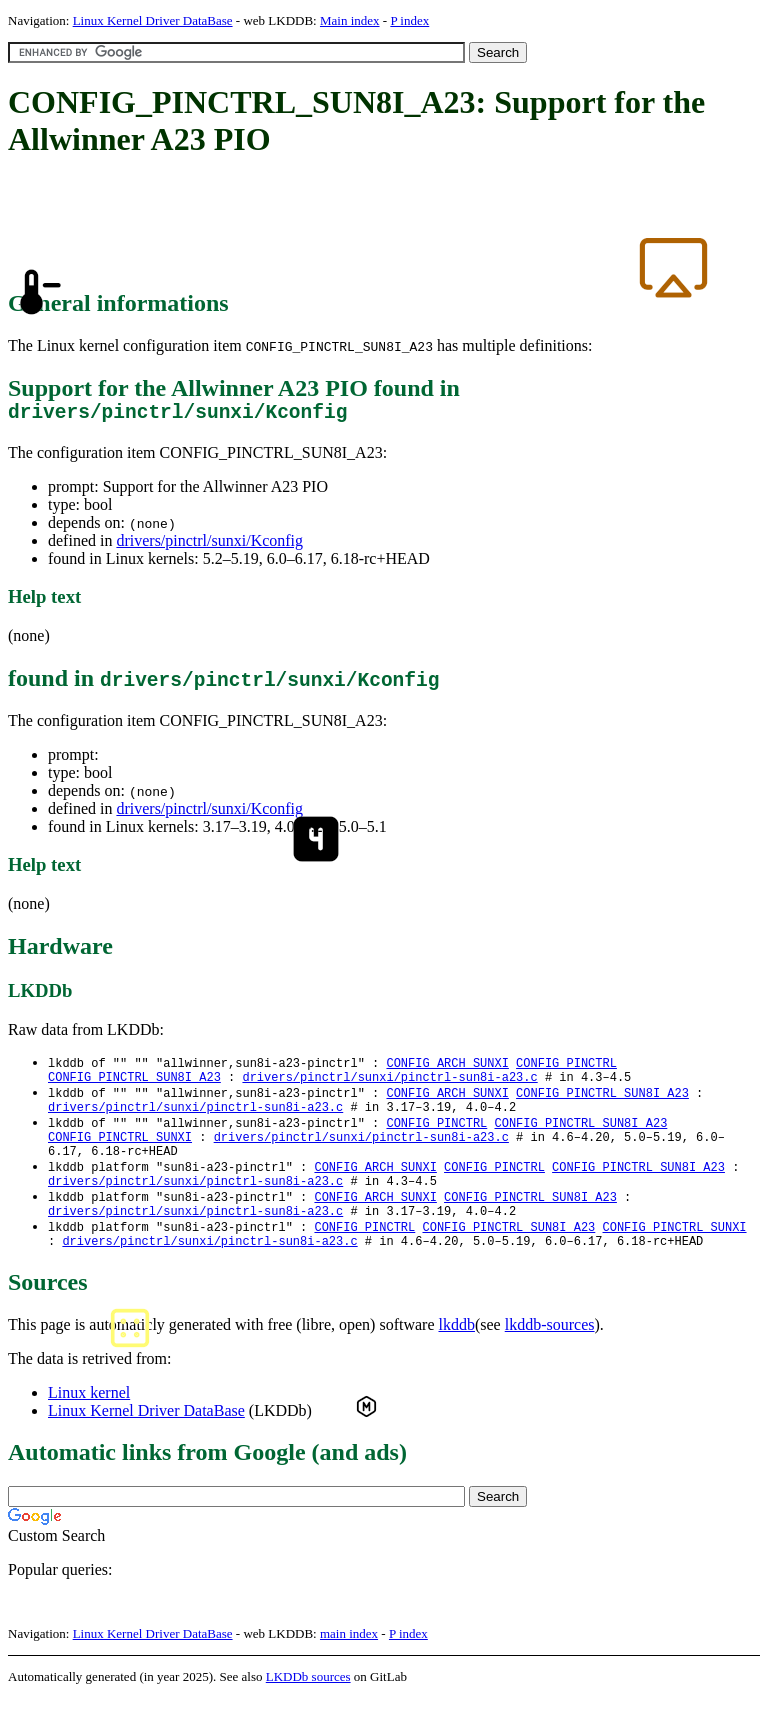 The width and height of the screenshot is (768, 1730). I want to click on roll the dice or generate a random result, so click(130, 1328).